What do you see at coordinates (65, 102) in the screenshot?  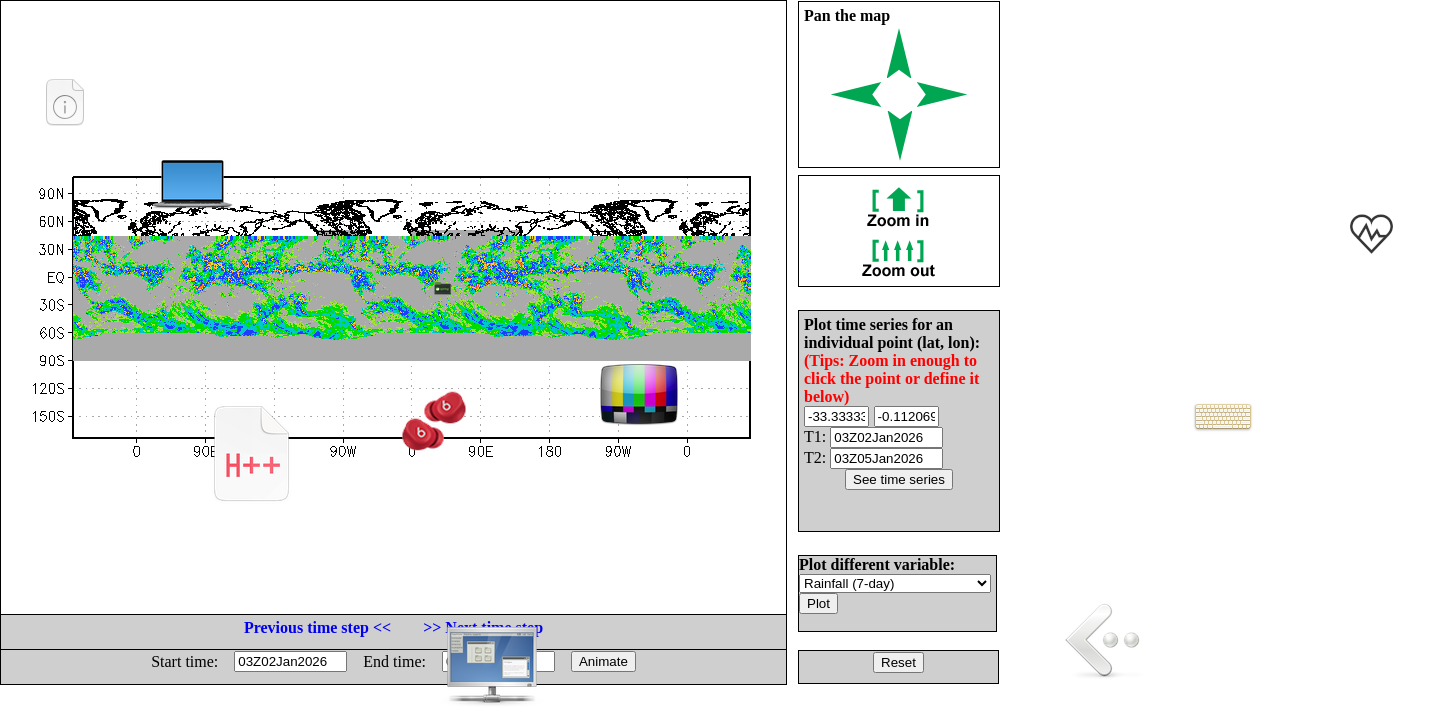 I see `open the readme documentation file` at bounding box center [65, 102].